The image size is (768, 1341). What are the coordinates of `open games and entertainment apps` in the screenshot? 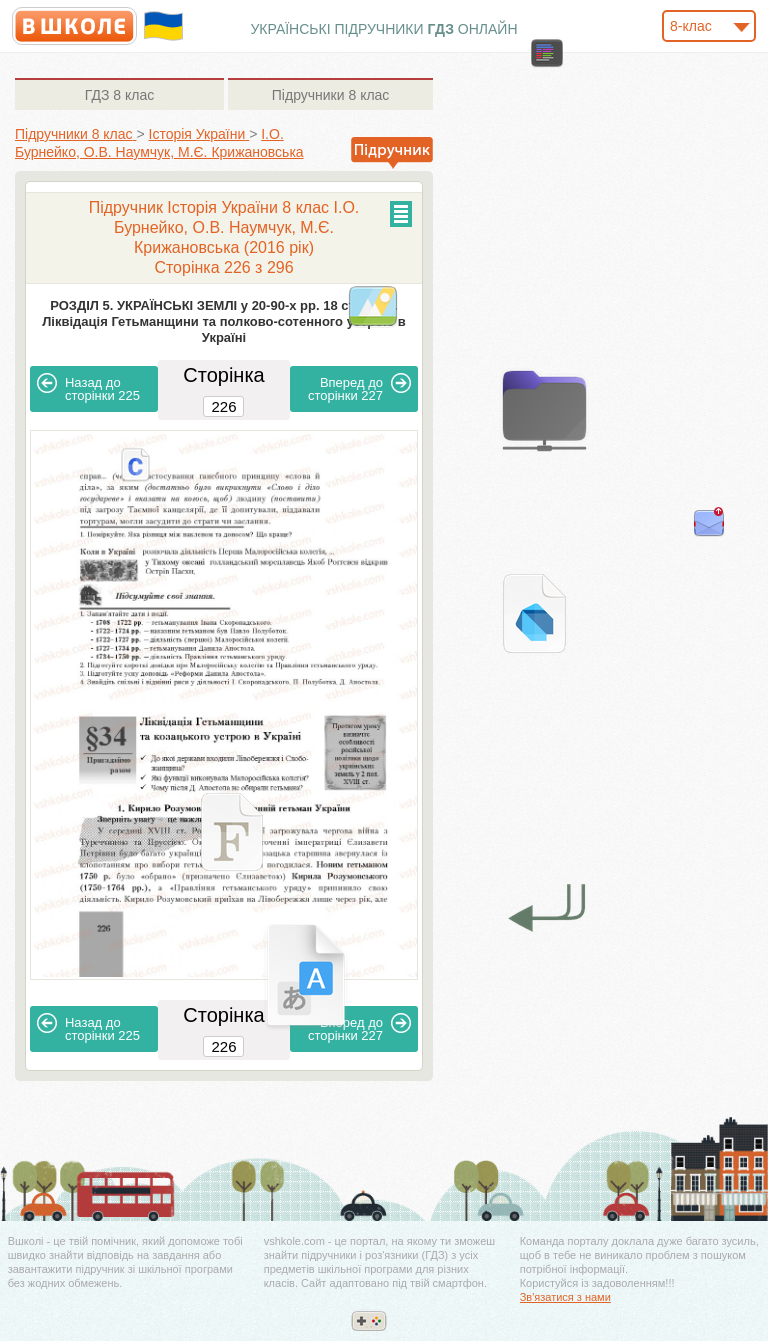 It's located at (369, 1321).